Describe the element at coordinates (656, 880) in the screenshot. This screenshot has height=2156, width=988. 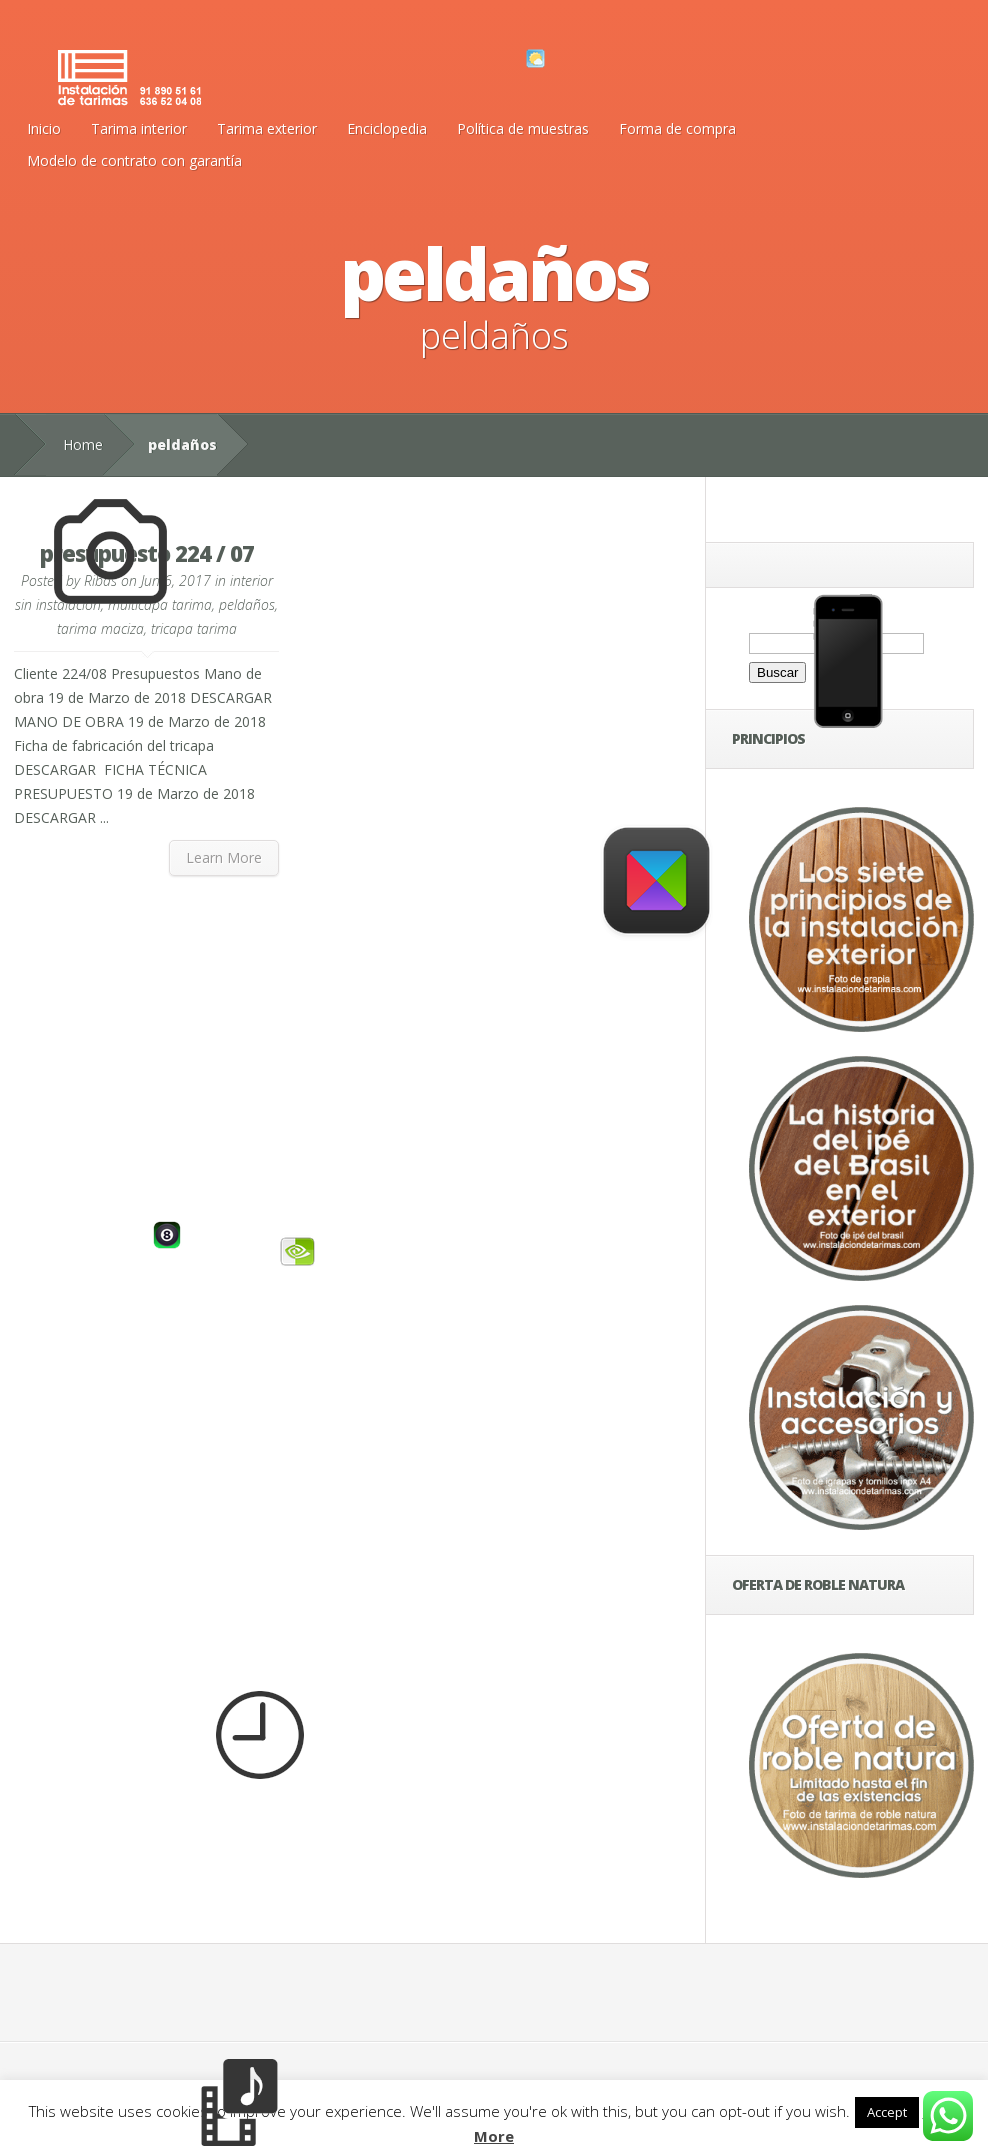
I see `launch gnome tetravex puzzle game` at that location.